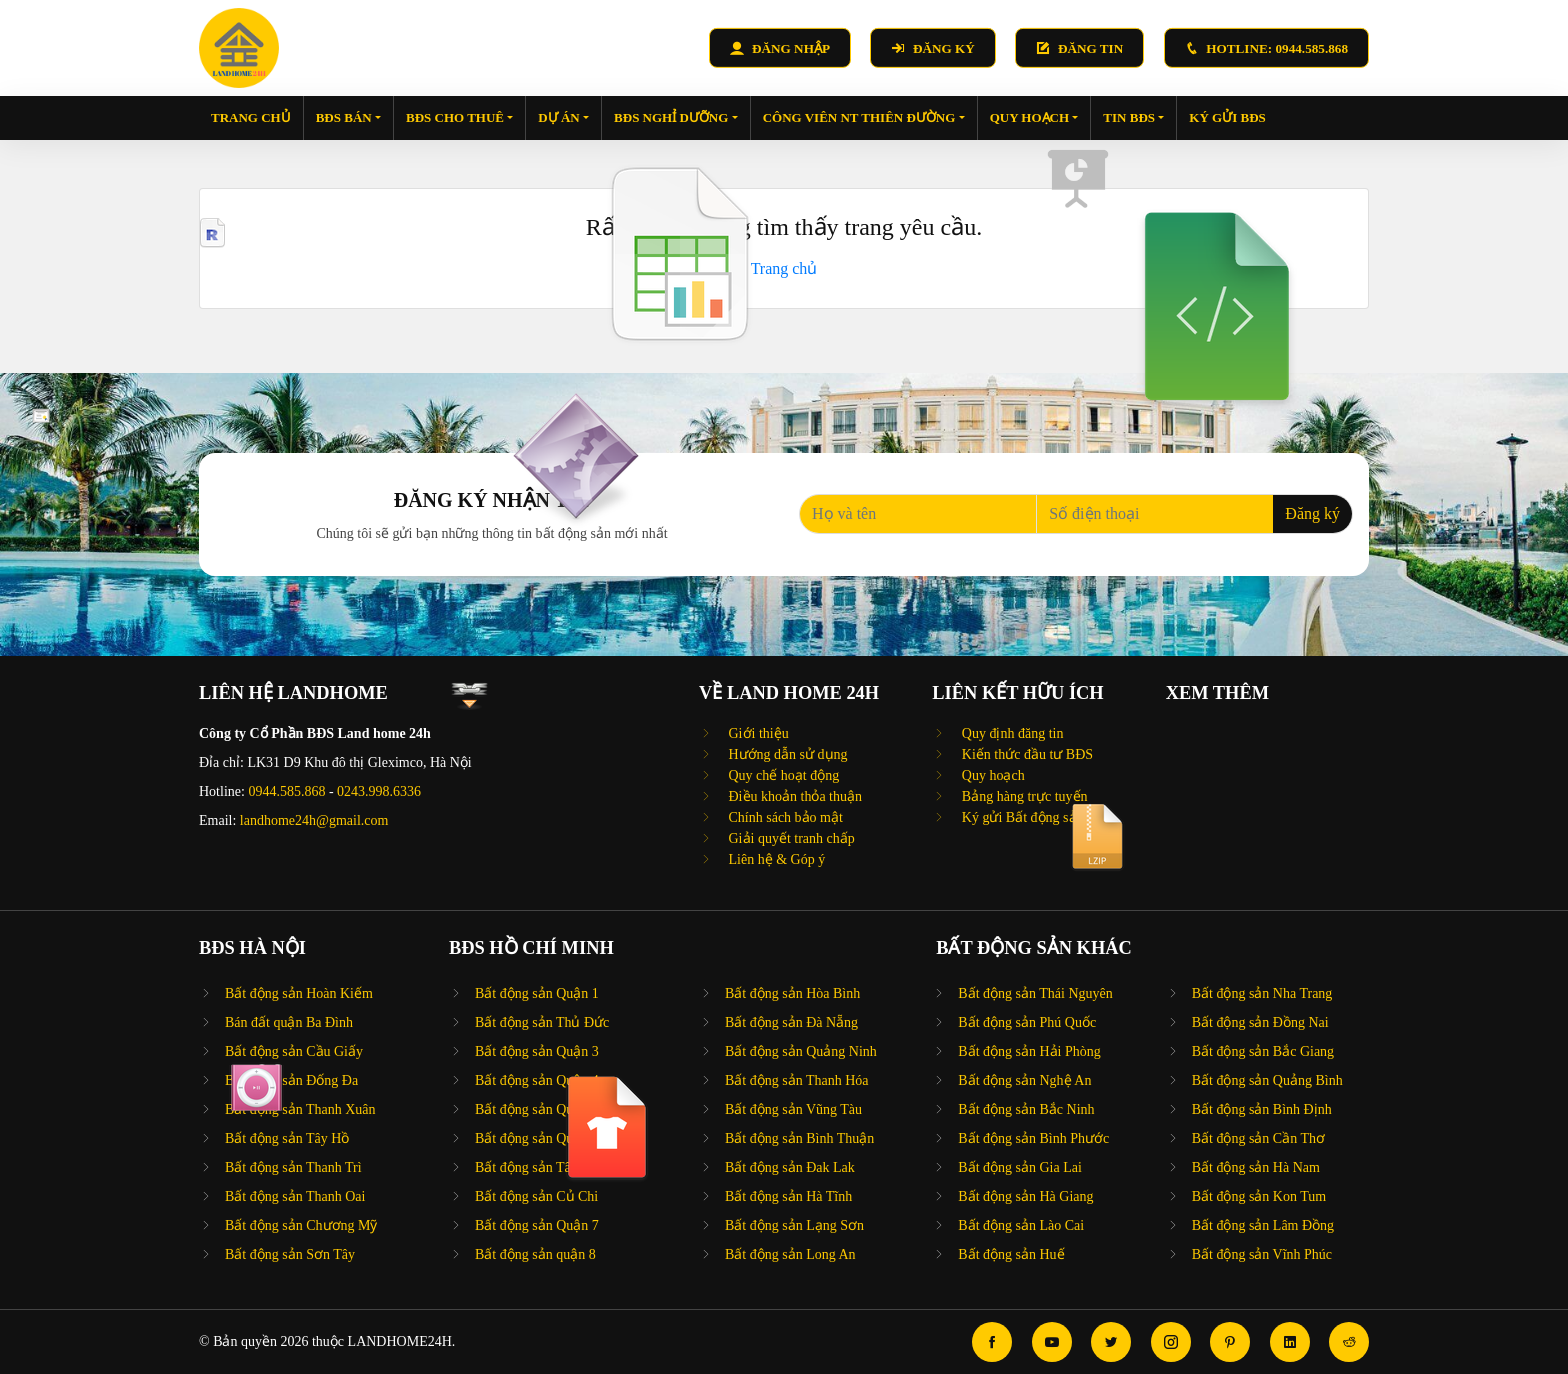  What do you see at coordinates (469, 691) in the screenshot?
I see `insert a hyperlink into content` at bounding box center [469, 691].